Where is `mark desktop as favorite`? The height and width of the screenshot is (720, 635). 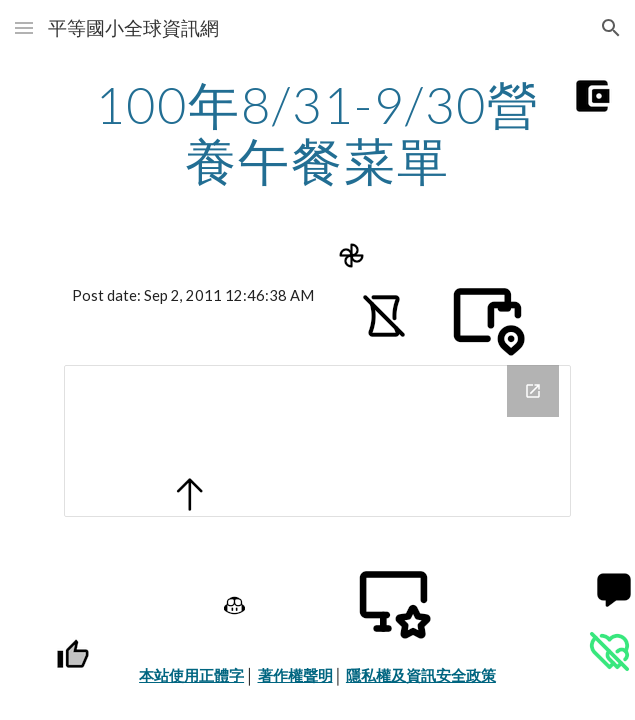
mark desktop as favorite is located at coordinates (393, 601).